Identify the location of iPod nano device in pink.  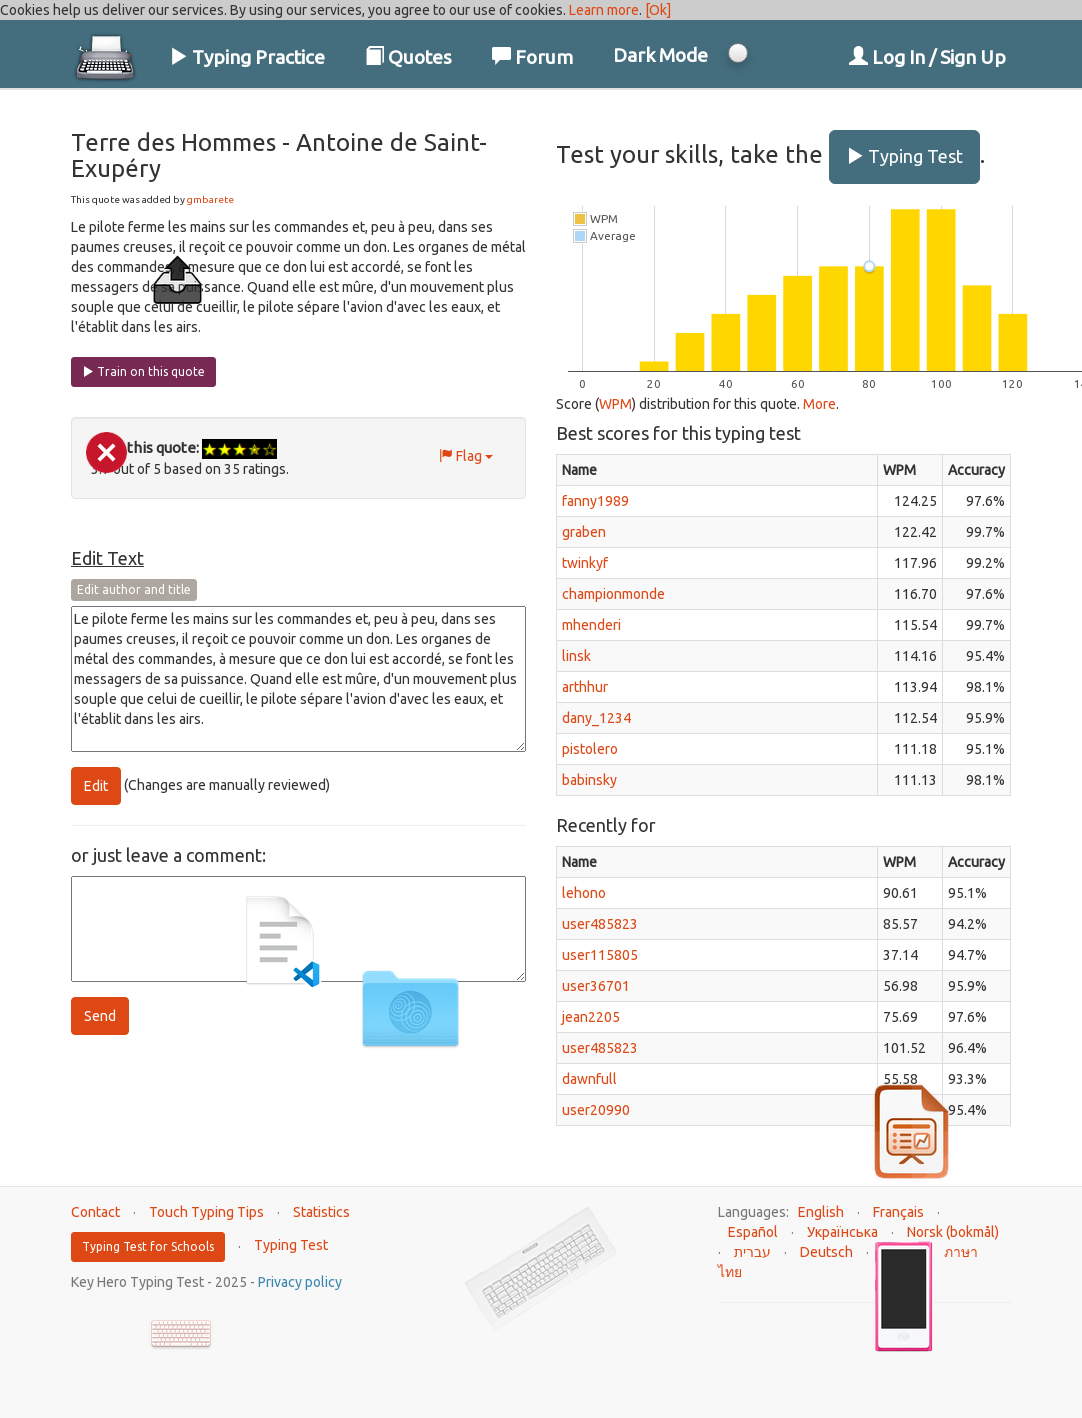
(903, 1296).